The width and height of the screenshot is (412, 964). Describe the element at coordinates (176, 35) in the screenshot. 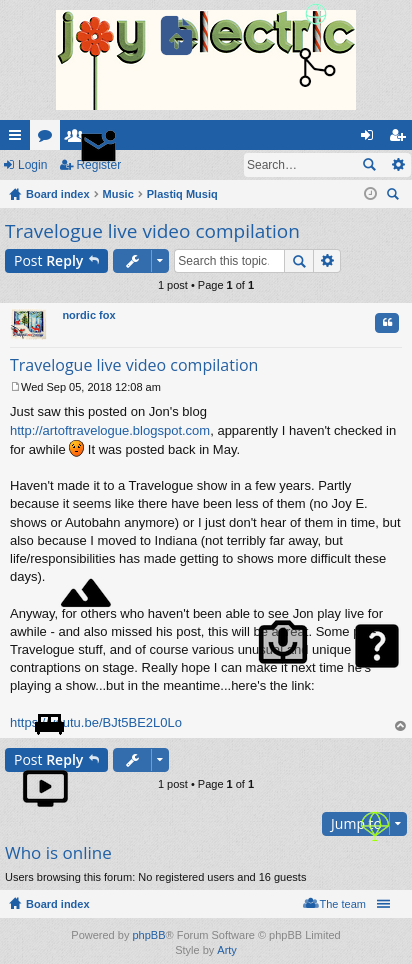

I see `upload a file` at that location.